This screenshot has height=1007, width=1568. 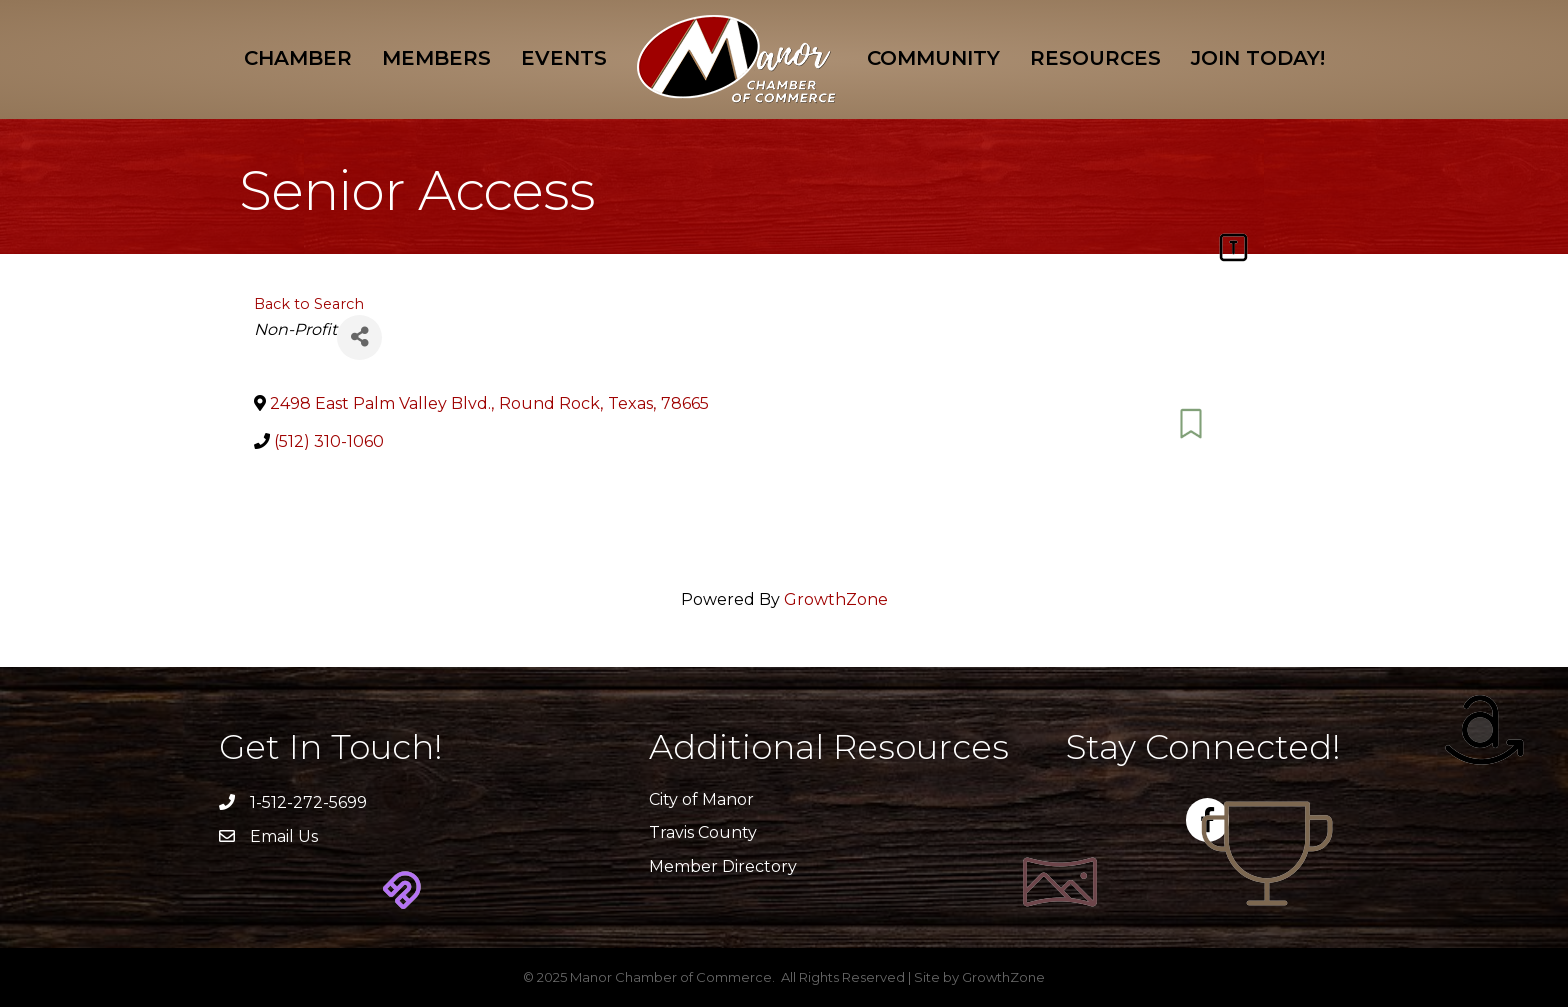 What do you see at coordinates (402, 889) in the screenshot?
I see `activate magnetic snap or alignment tool` at bounding box center [402, 889].